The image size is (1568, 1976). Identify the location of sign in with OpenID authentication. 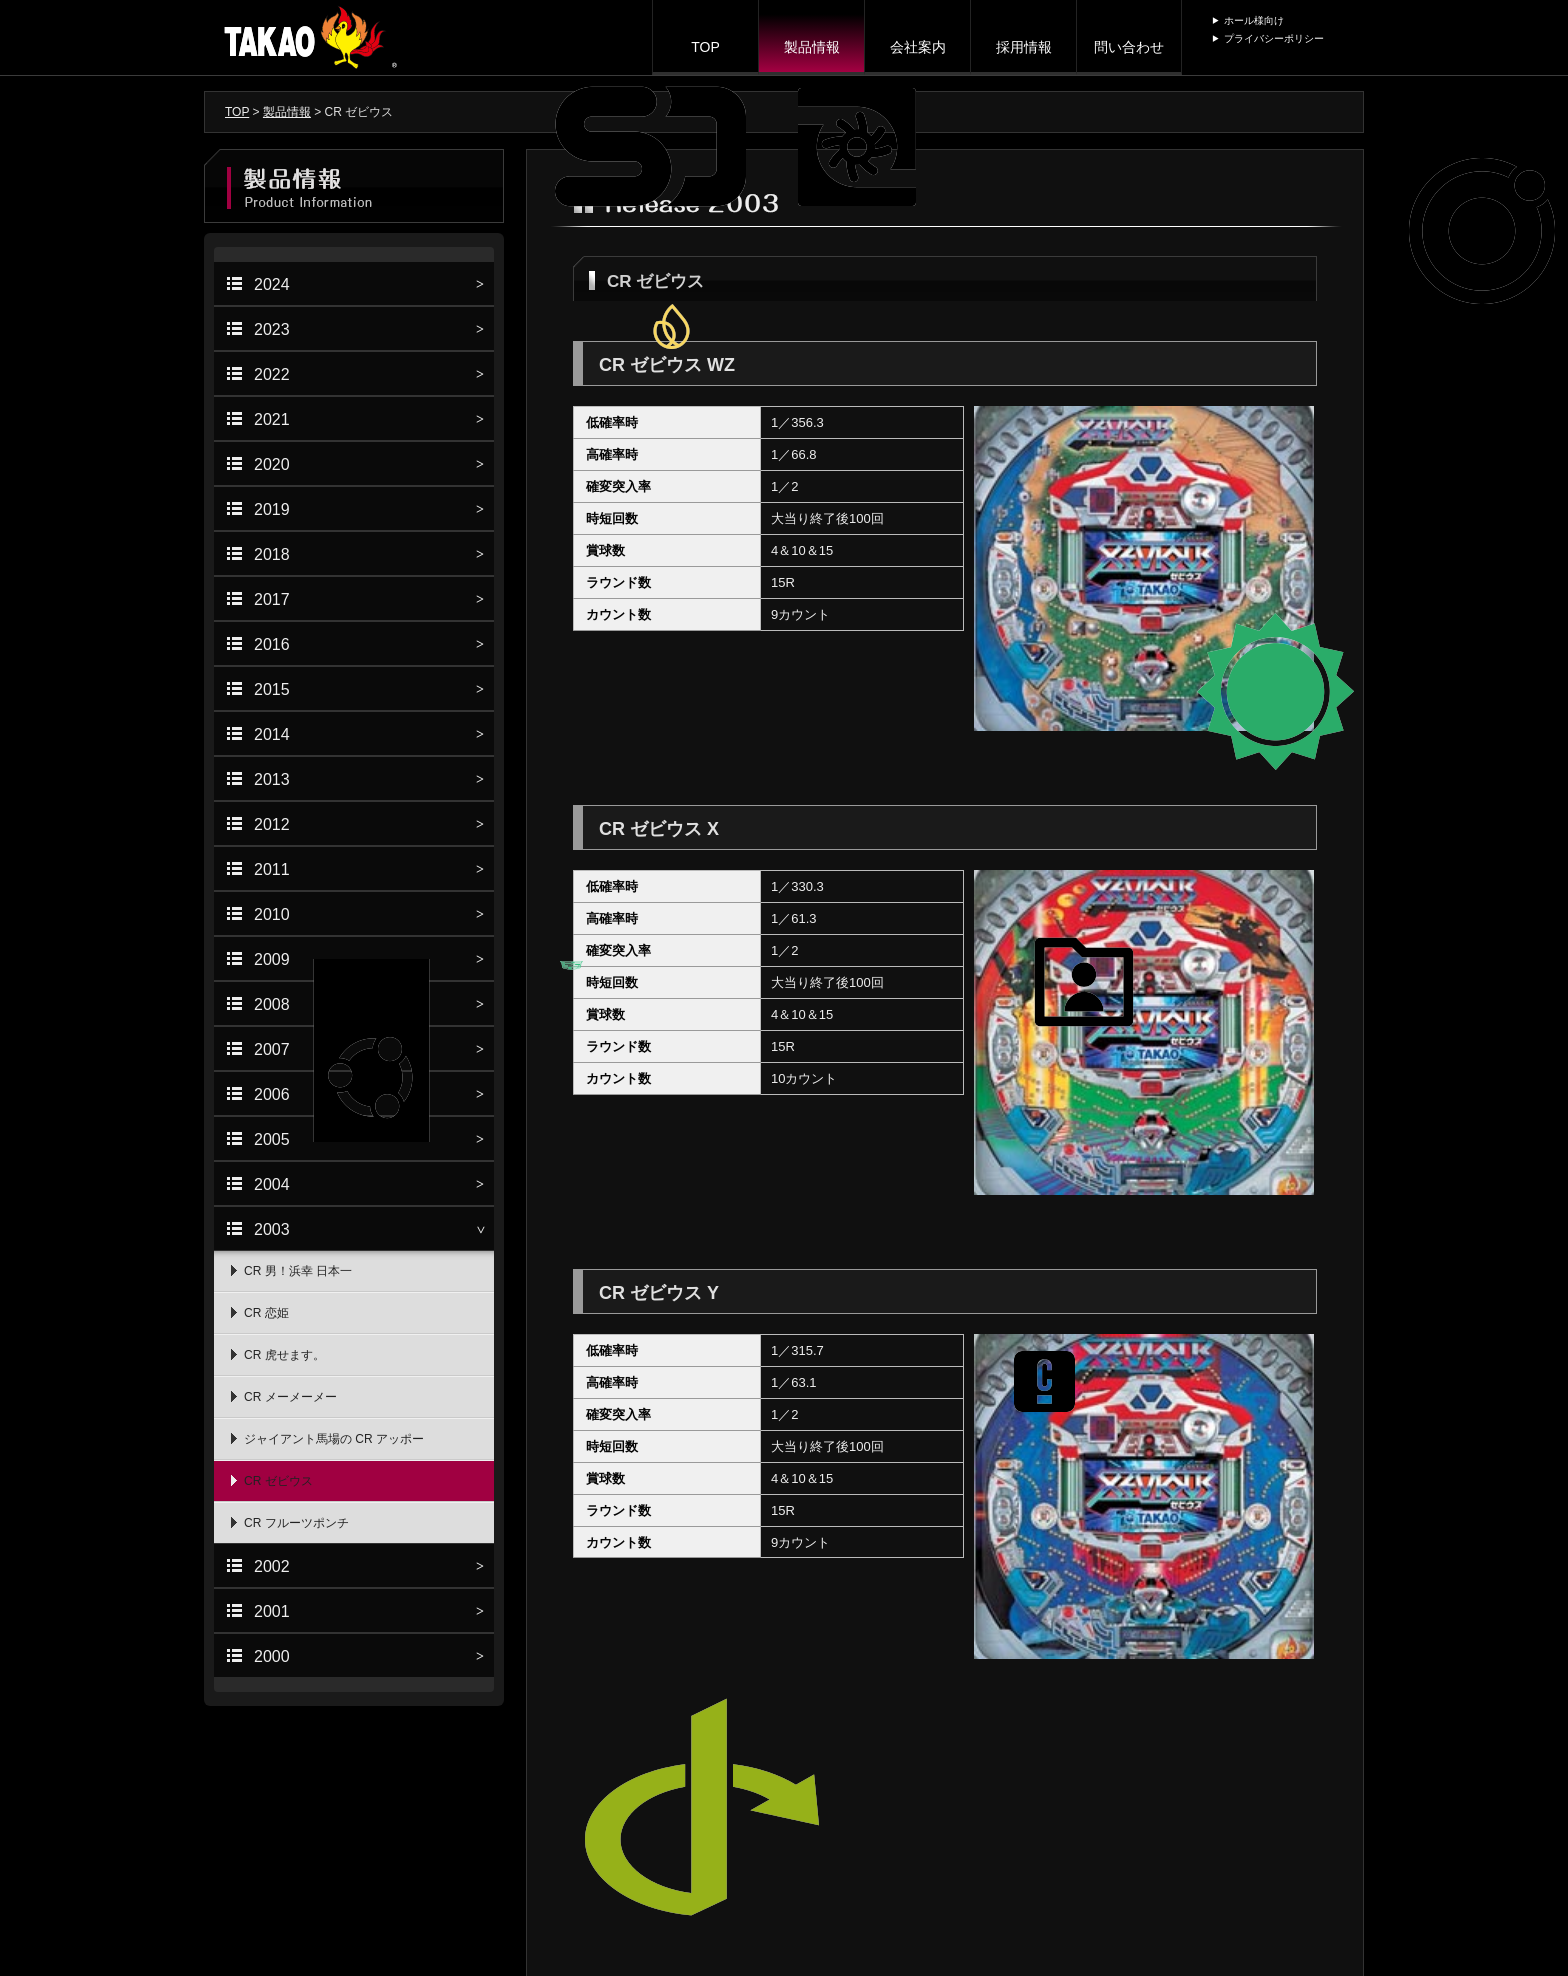
(702, 1807).